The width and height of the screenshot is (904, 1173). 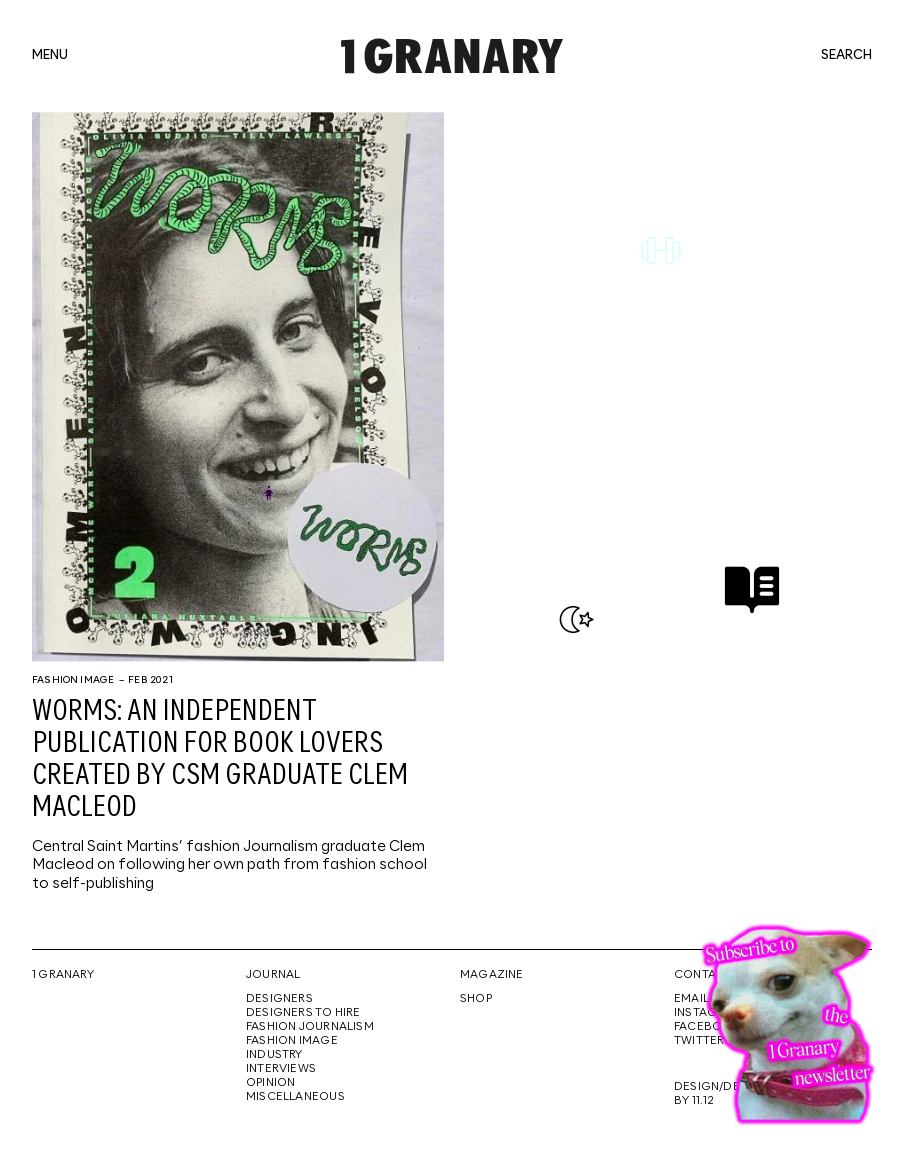 What do you see at coordinates (575, 619) in the screenshot?
I see `toggle islamic calendar or prayer times` at bounding box center [575, 619].